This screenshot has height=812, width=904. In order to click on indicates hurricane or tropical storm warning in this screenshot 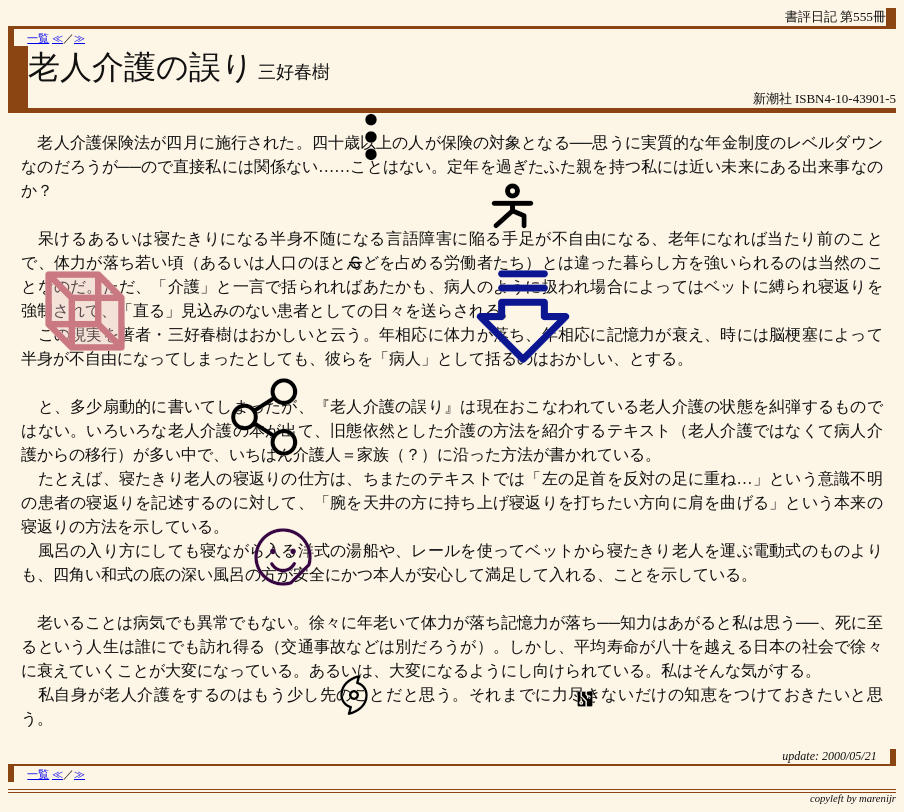, I will do `click(354, 695)`.